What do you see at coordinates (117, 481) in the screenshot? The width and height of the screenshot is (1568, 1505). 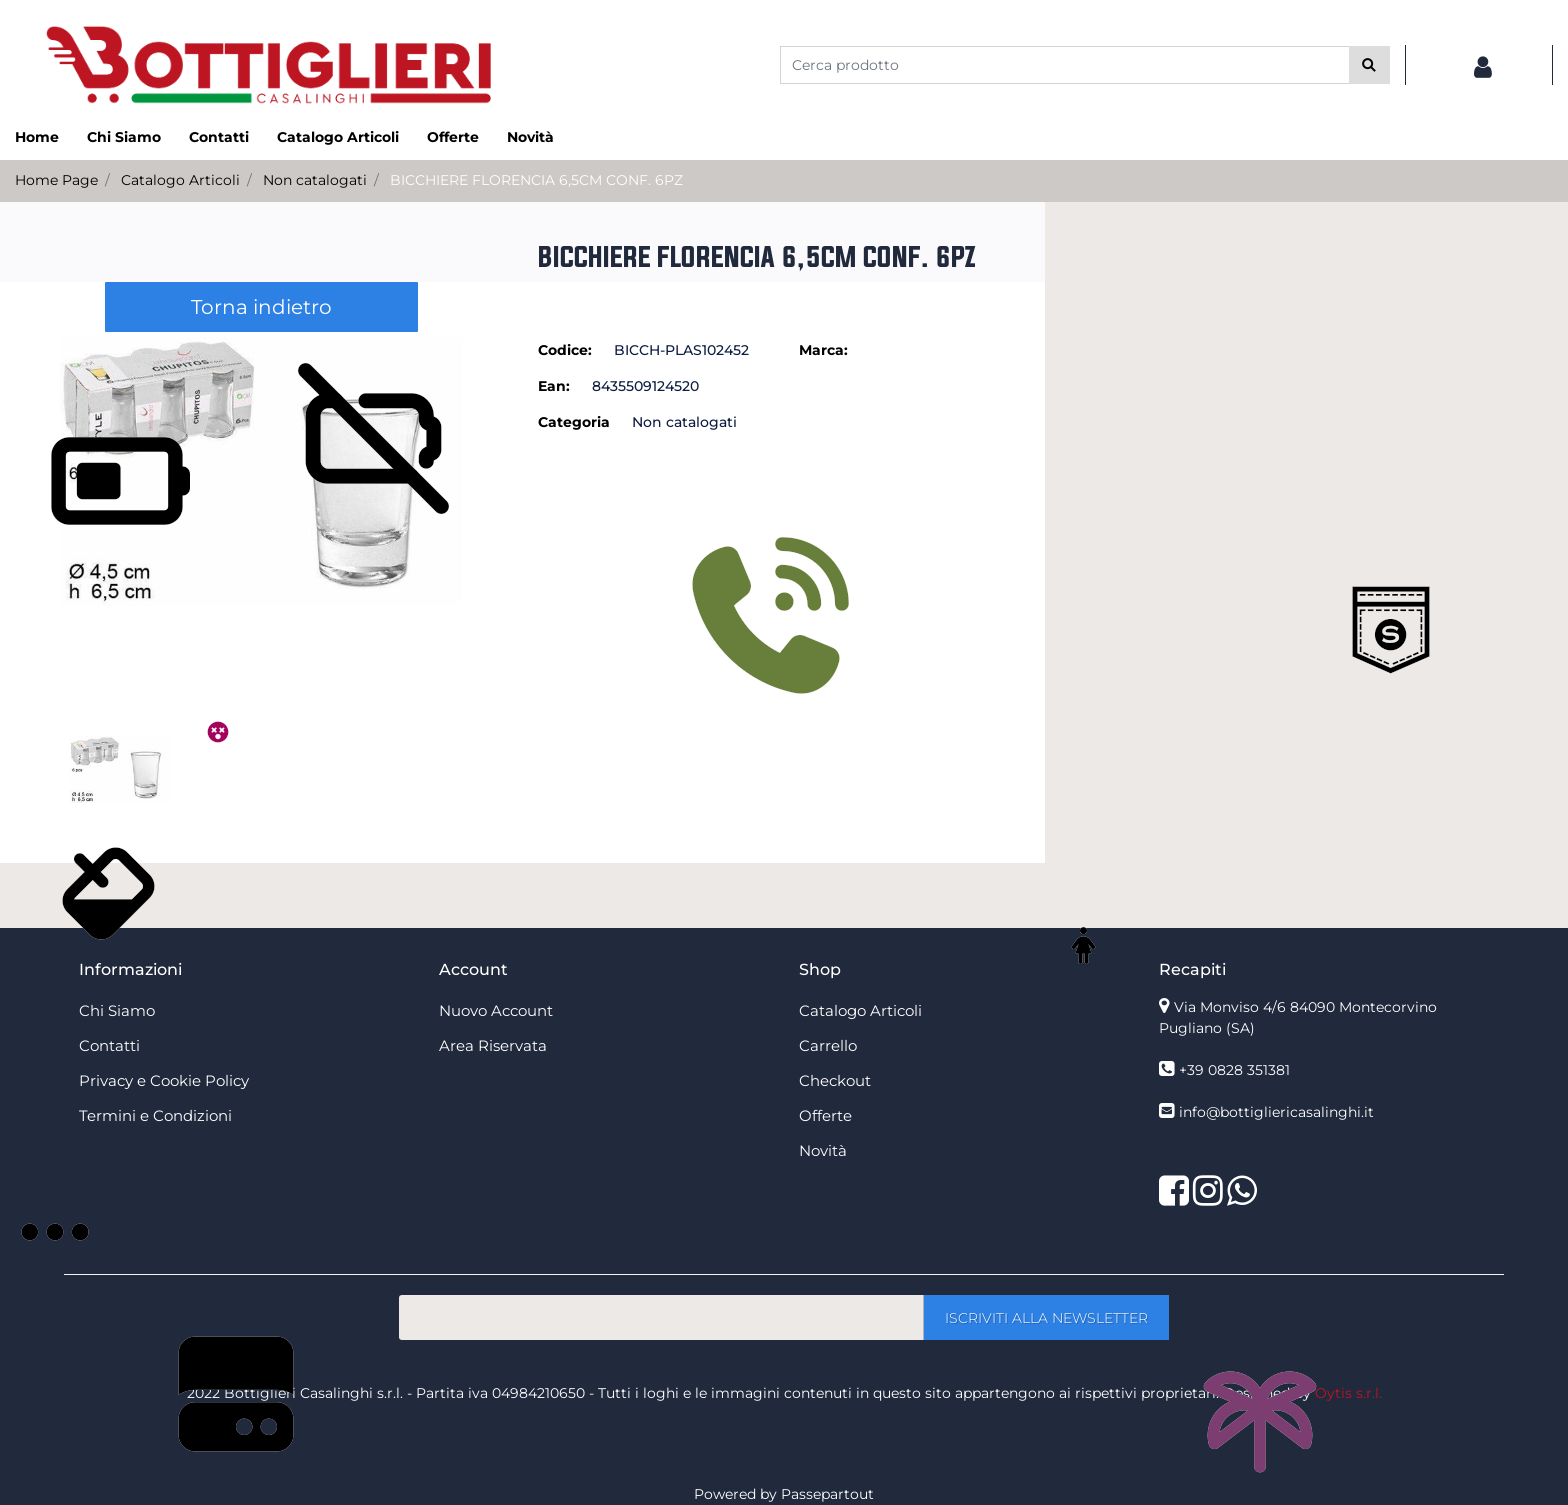 I see `indicates battery at approximately 50% charge` at bounding box center [117, 481].